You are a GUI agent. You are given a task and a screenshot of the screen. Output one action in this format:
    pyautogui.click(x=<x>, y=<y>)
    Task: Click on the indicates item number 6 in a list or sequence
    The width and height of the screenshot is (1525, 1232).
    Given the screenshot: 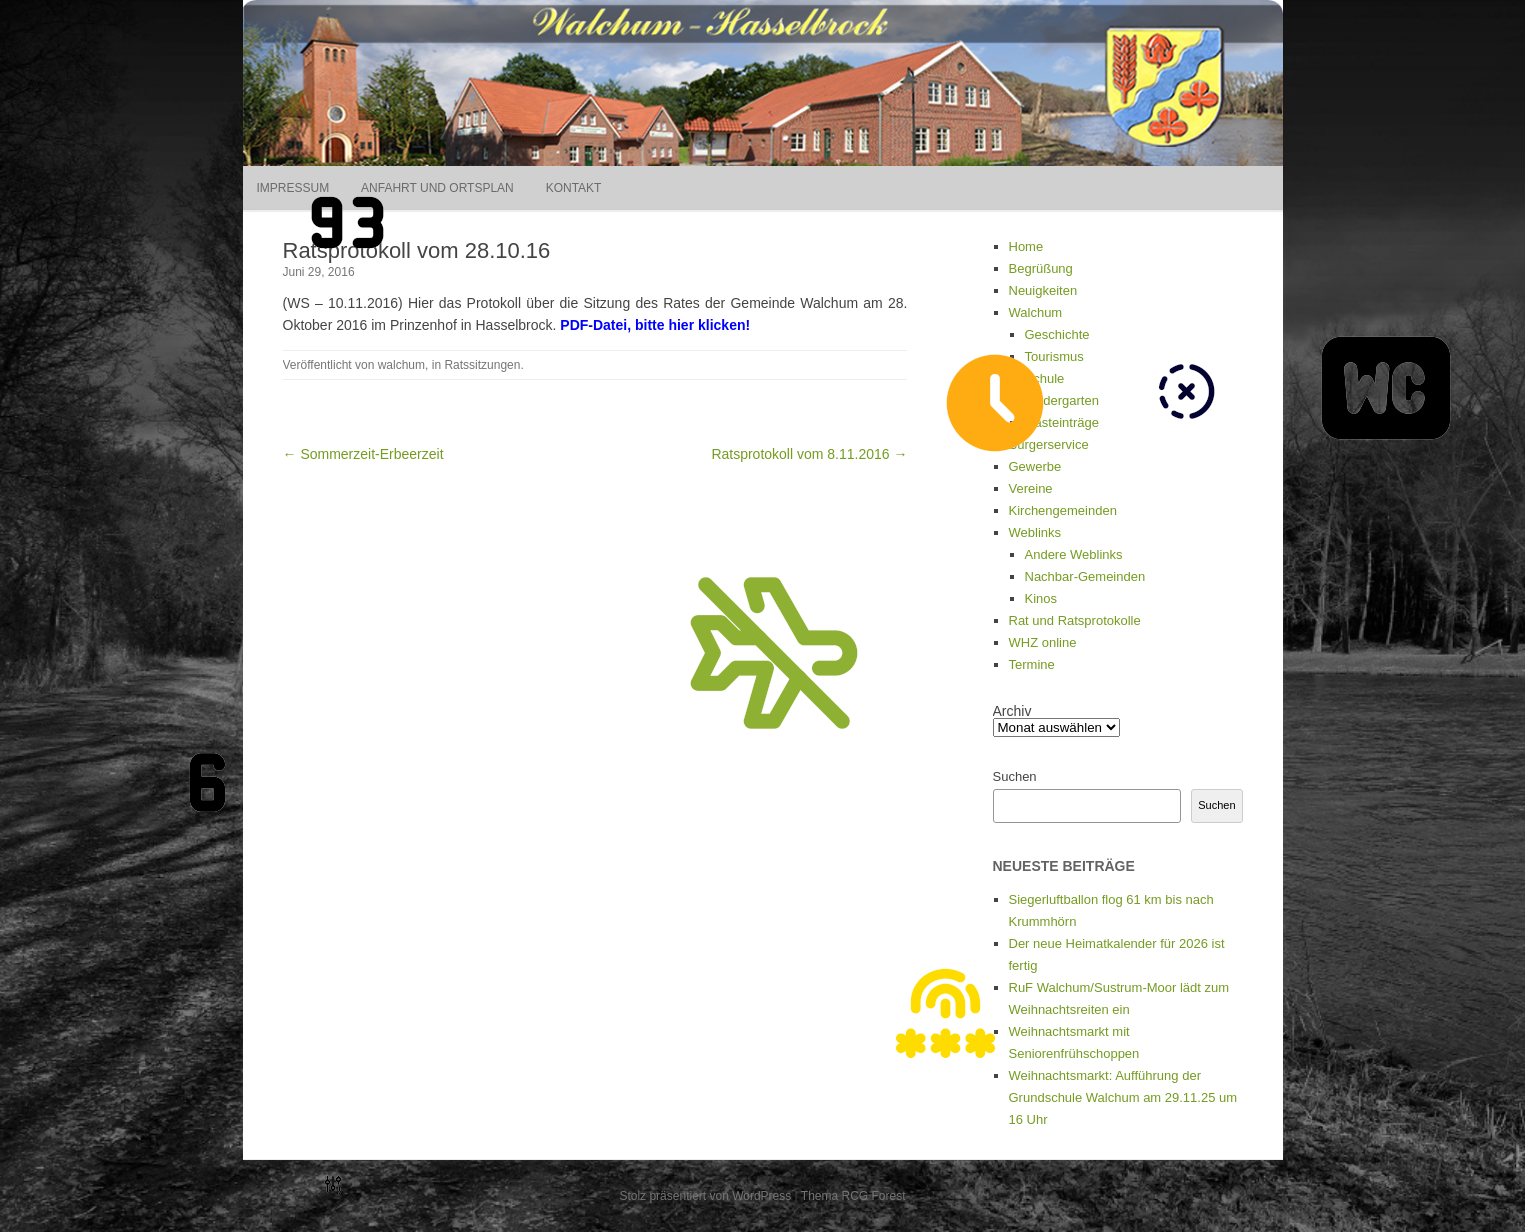 What is the action you would take?
    pyautogui.click(x=207, y=782)
    